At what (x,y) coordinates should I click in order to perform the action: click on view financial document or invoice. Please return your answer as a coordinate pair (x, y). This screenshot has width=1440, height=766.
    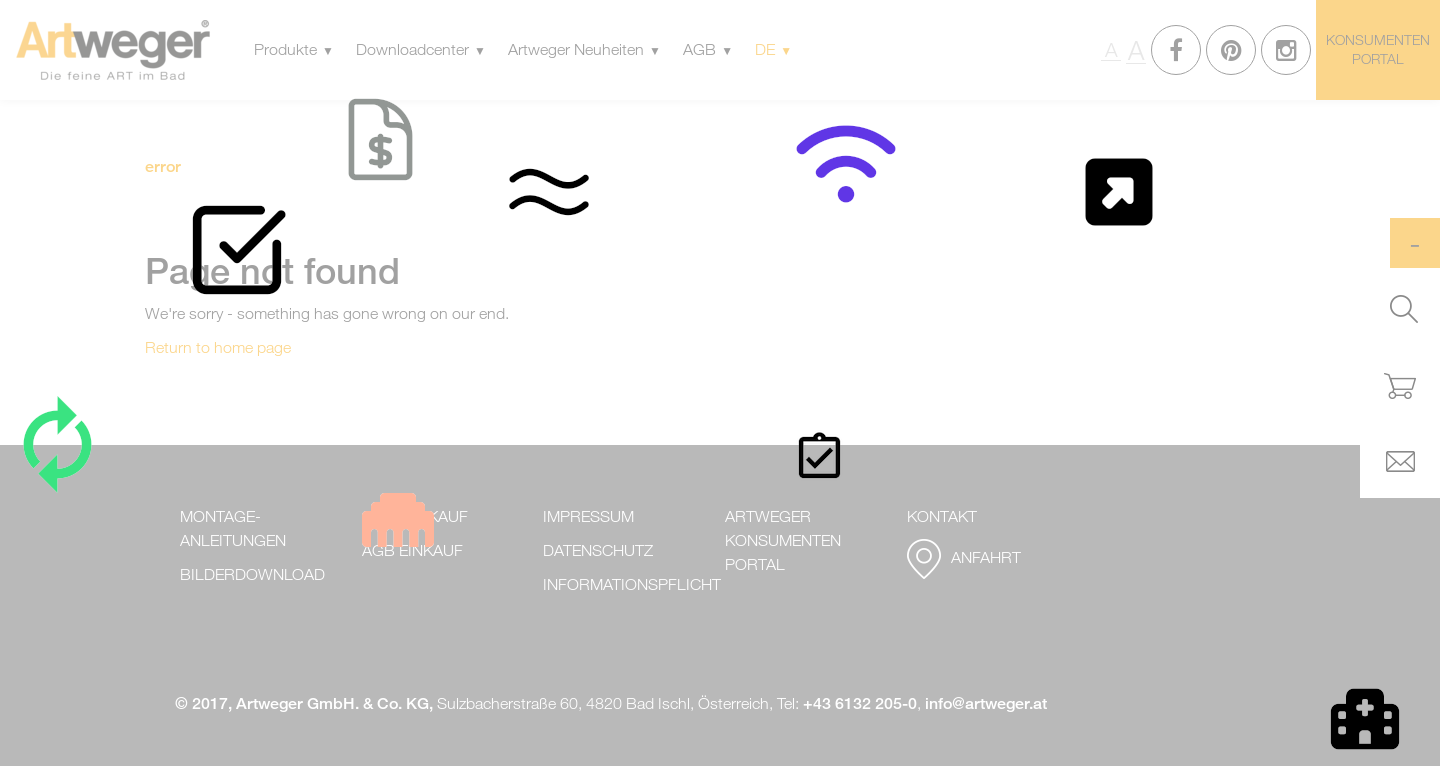
    Looking at the image, I should click on (380, 139).